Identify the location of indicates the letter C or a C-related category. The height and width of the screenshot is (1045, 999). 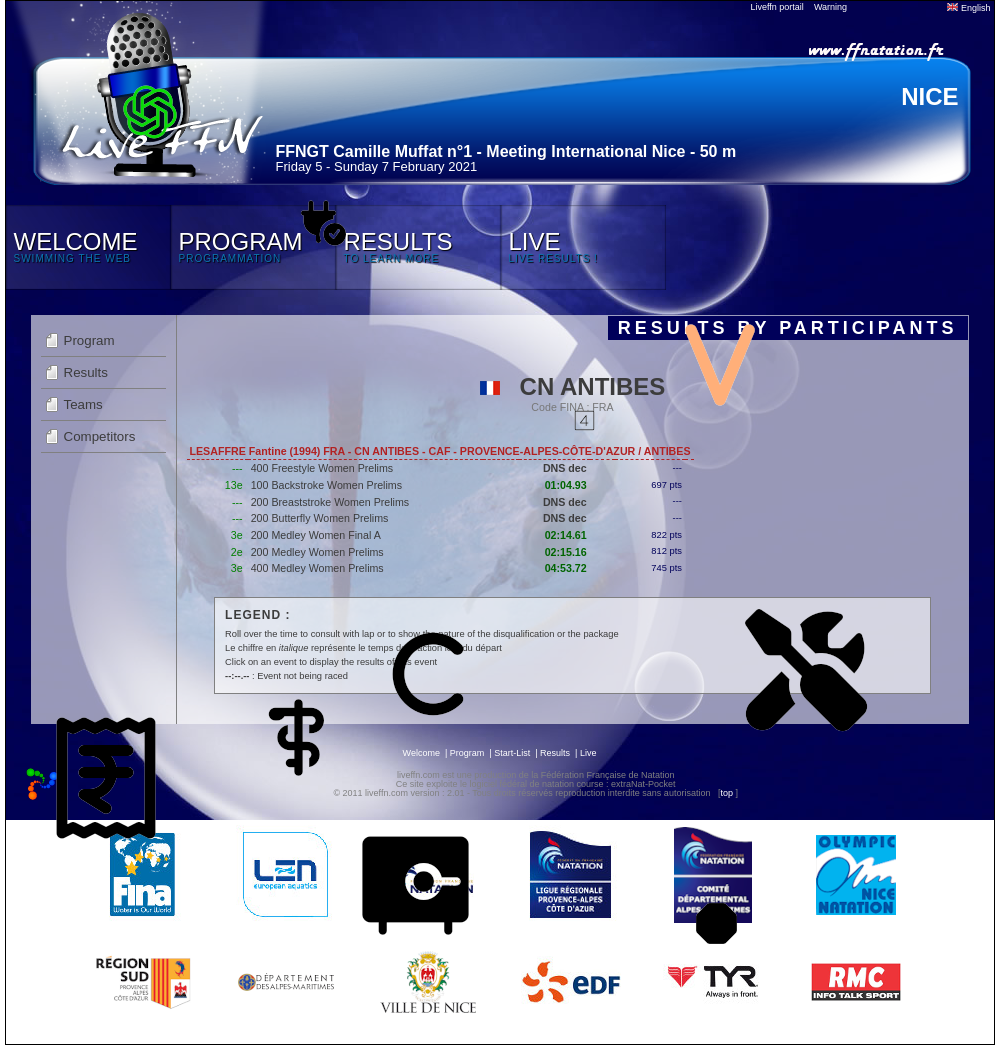
(428, 674).